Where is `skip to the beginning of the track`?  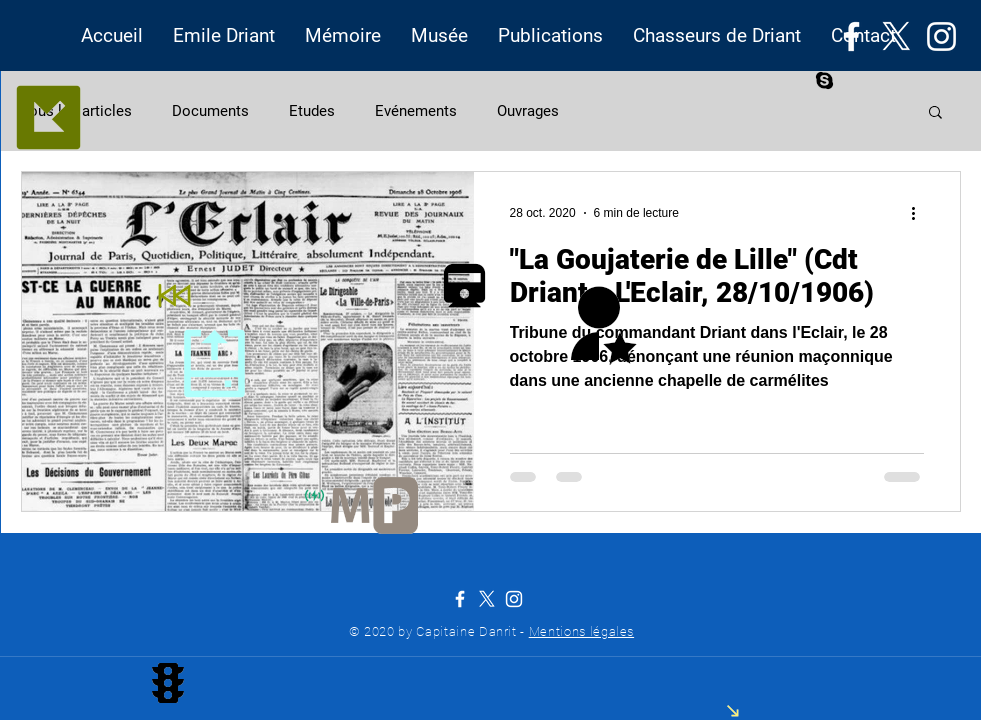 skip to the beginning of the track is located at coordinates (174, 295).